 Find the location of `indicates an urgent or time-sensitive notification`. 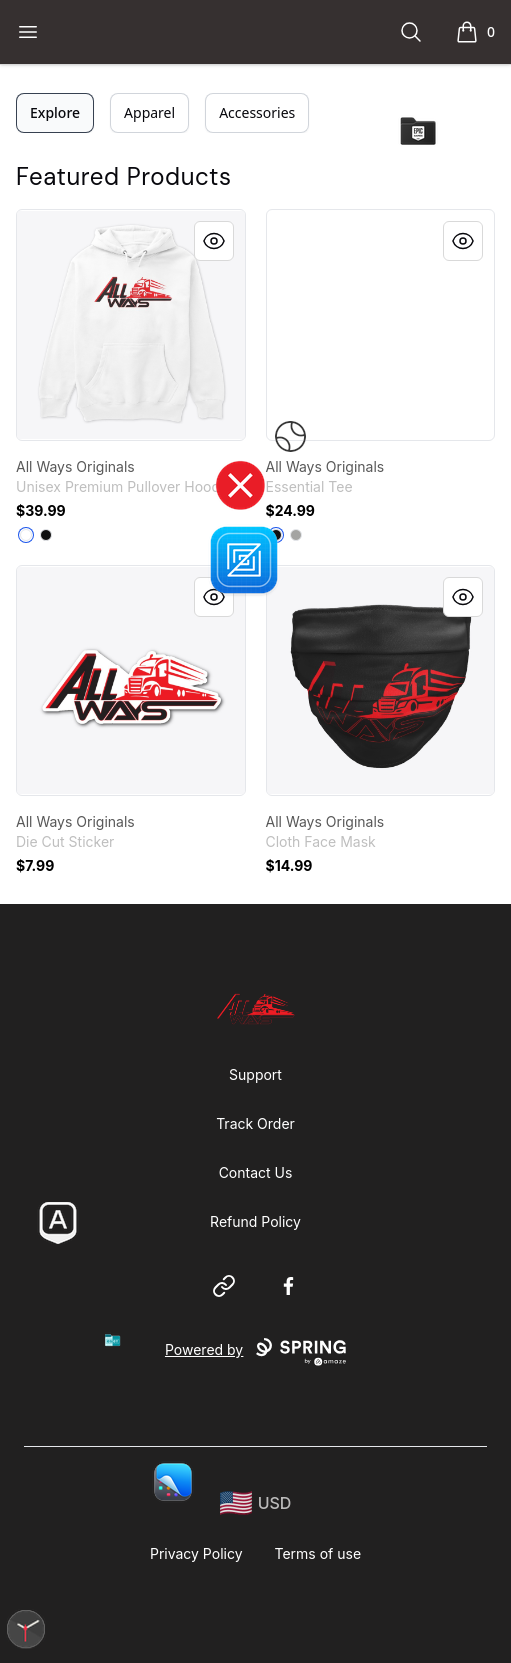

indicates an urgent or time-sensitive notification is located at coordinates (26, 1629).